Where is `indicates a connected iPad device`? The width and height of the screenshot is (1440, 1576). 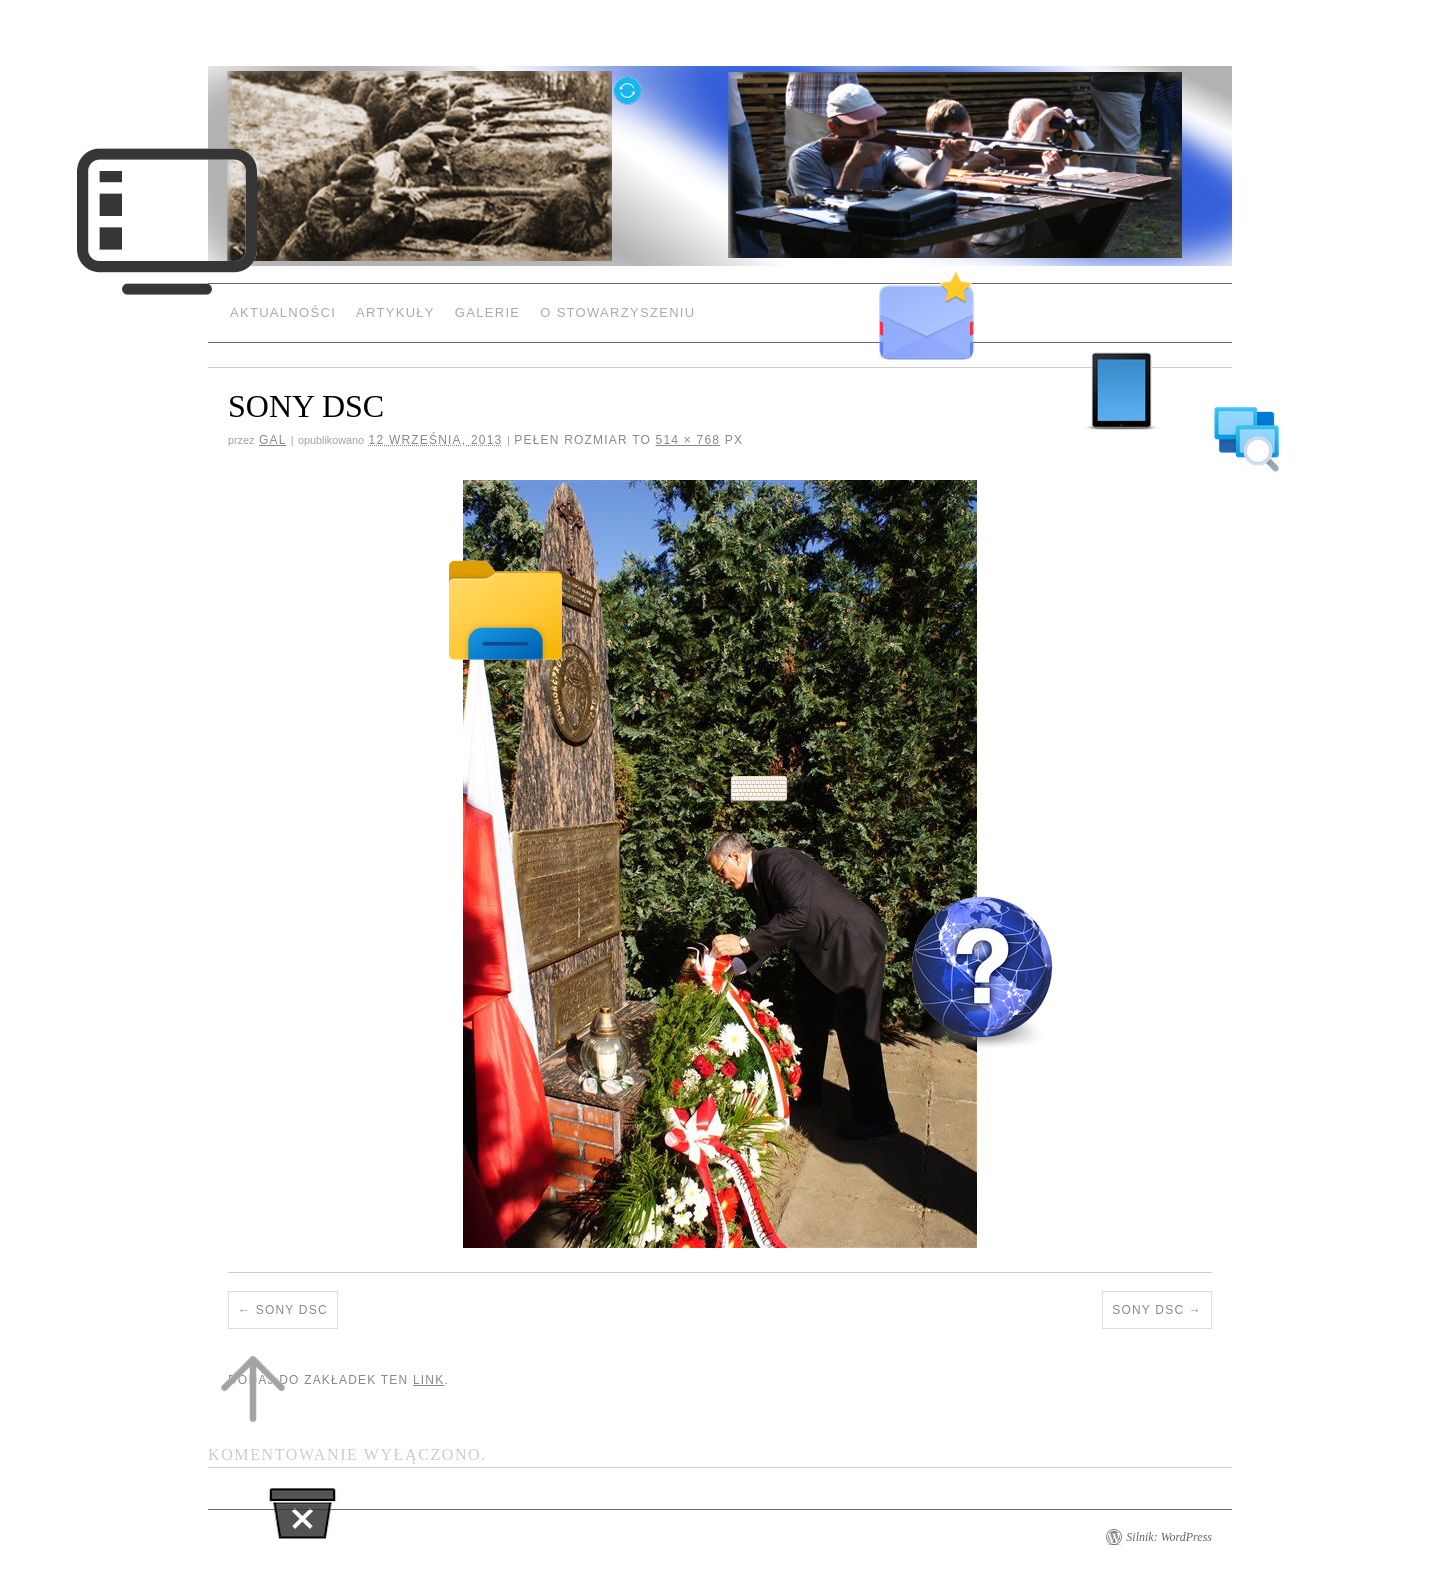
indicates a connected iPad device is located at coordinates (1121, 390).